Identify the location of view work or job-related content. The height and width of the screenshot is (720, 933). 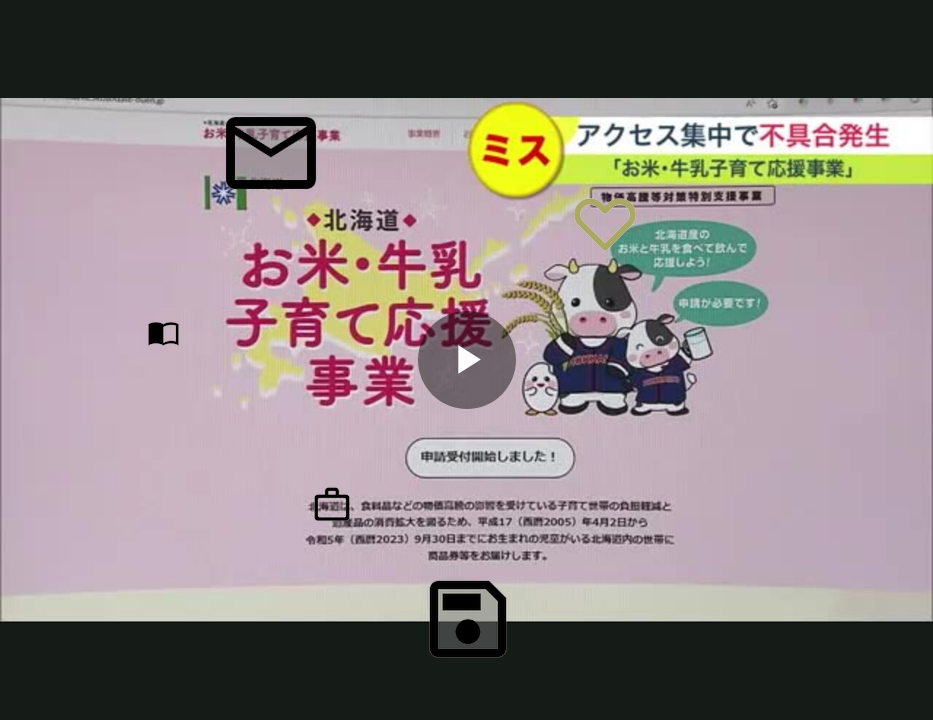
(332, 505).